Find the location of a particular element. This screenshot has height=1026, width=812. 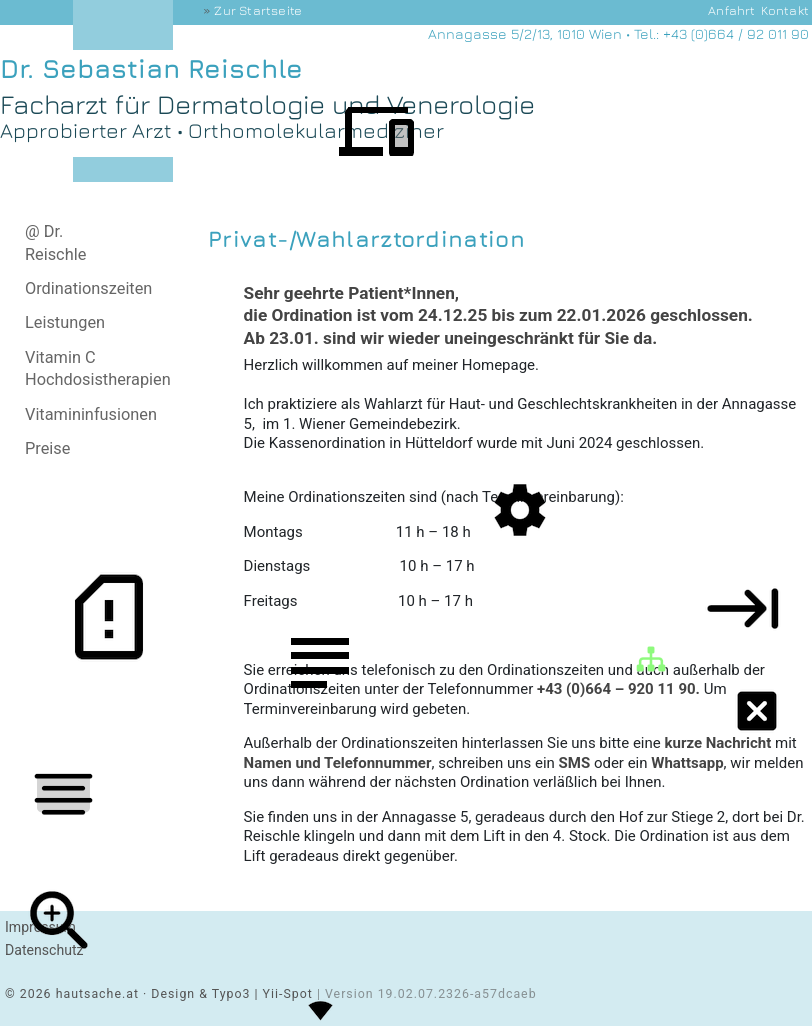

sd card storage warning or error is located at coordinates (109, 617).